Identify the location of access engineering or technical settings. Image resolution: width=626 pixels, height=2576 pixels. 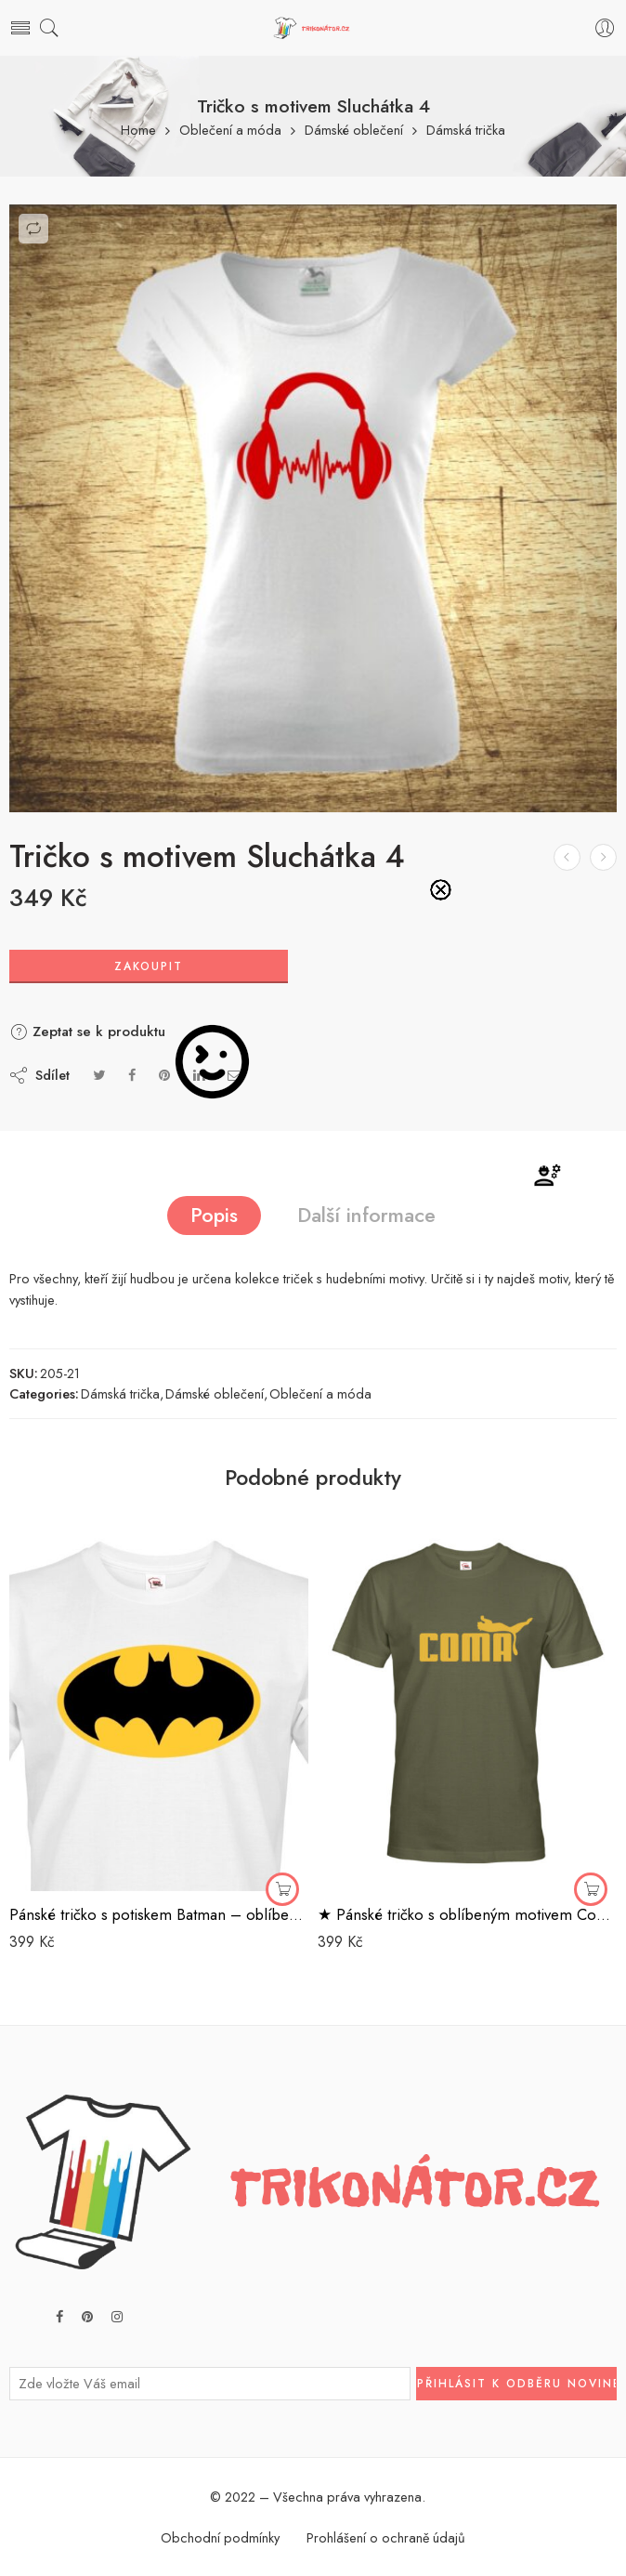
(547, 1175).